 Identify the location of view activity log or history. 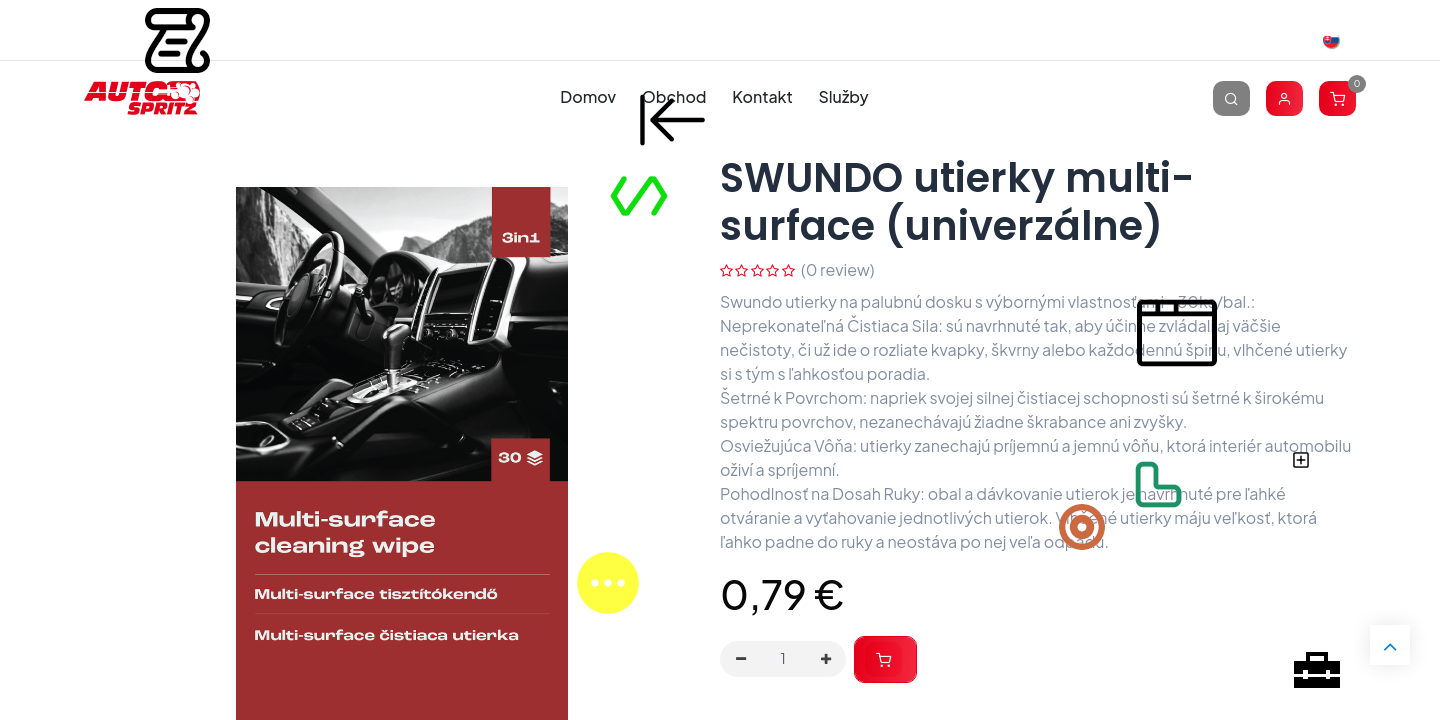
(177, 40).